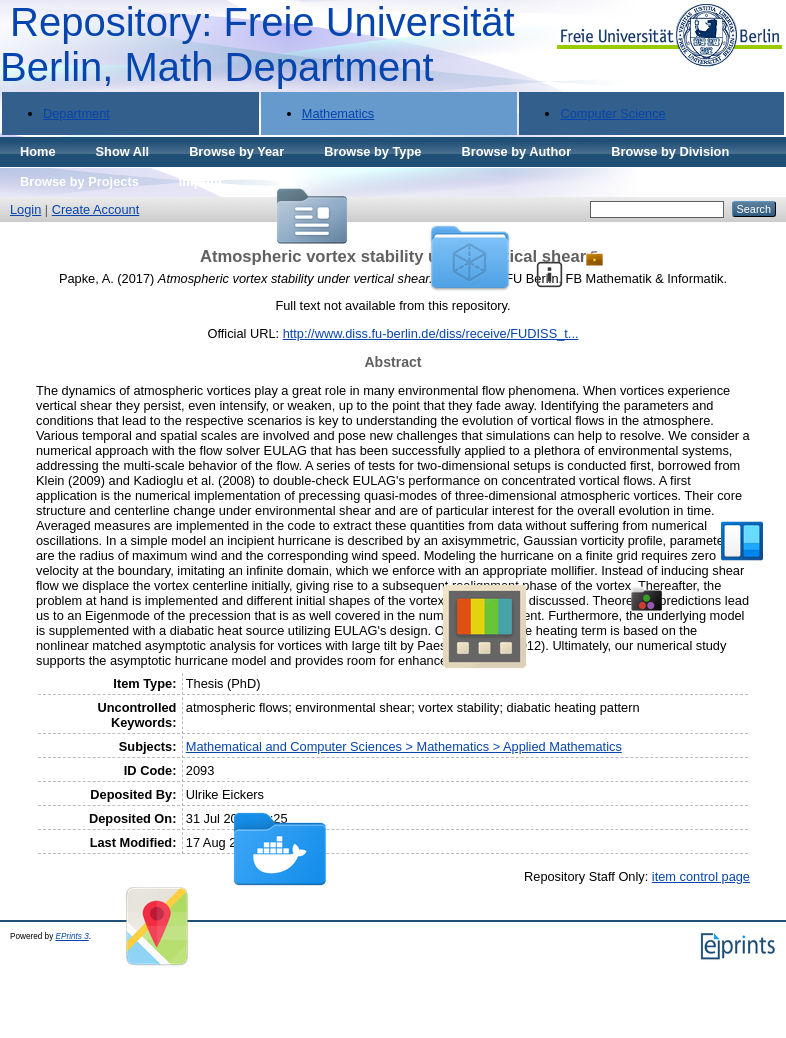  Describe the element at coordinates (549, 1005) in the screenshot. I see `access your media library folder` at that location.